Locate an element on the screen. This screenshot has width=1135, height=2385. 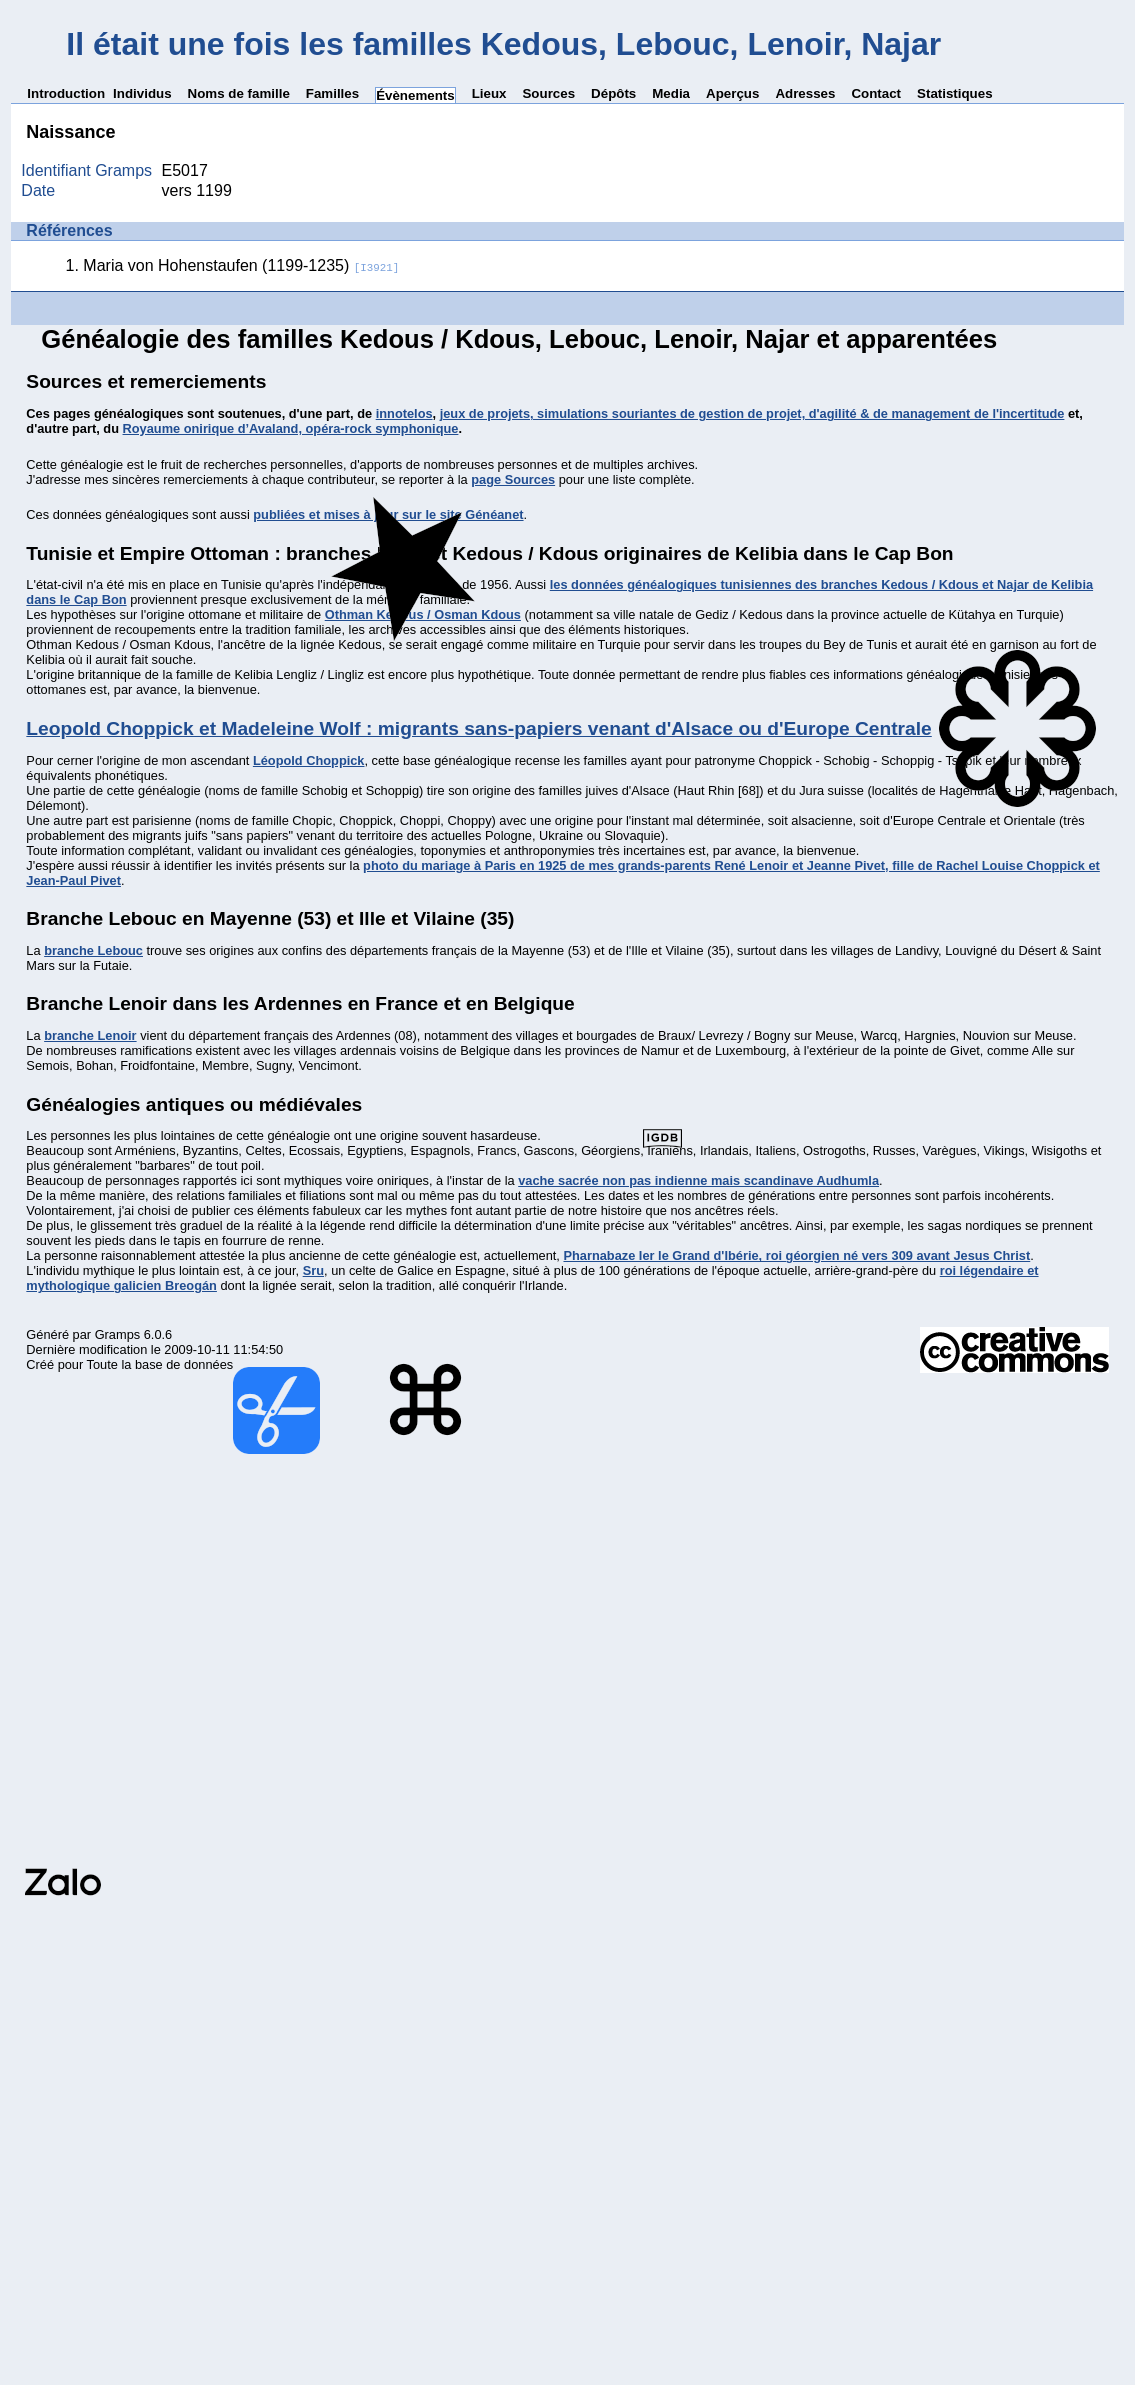
open Zalo messaging app is located at coordinates (63, 1882).